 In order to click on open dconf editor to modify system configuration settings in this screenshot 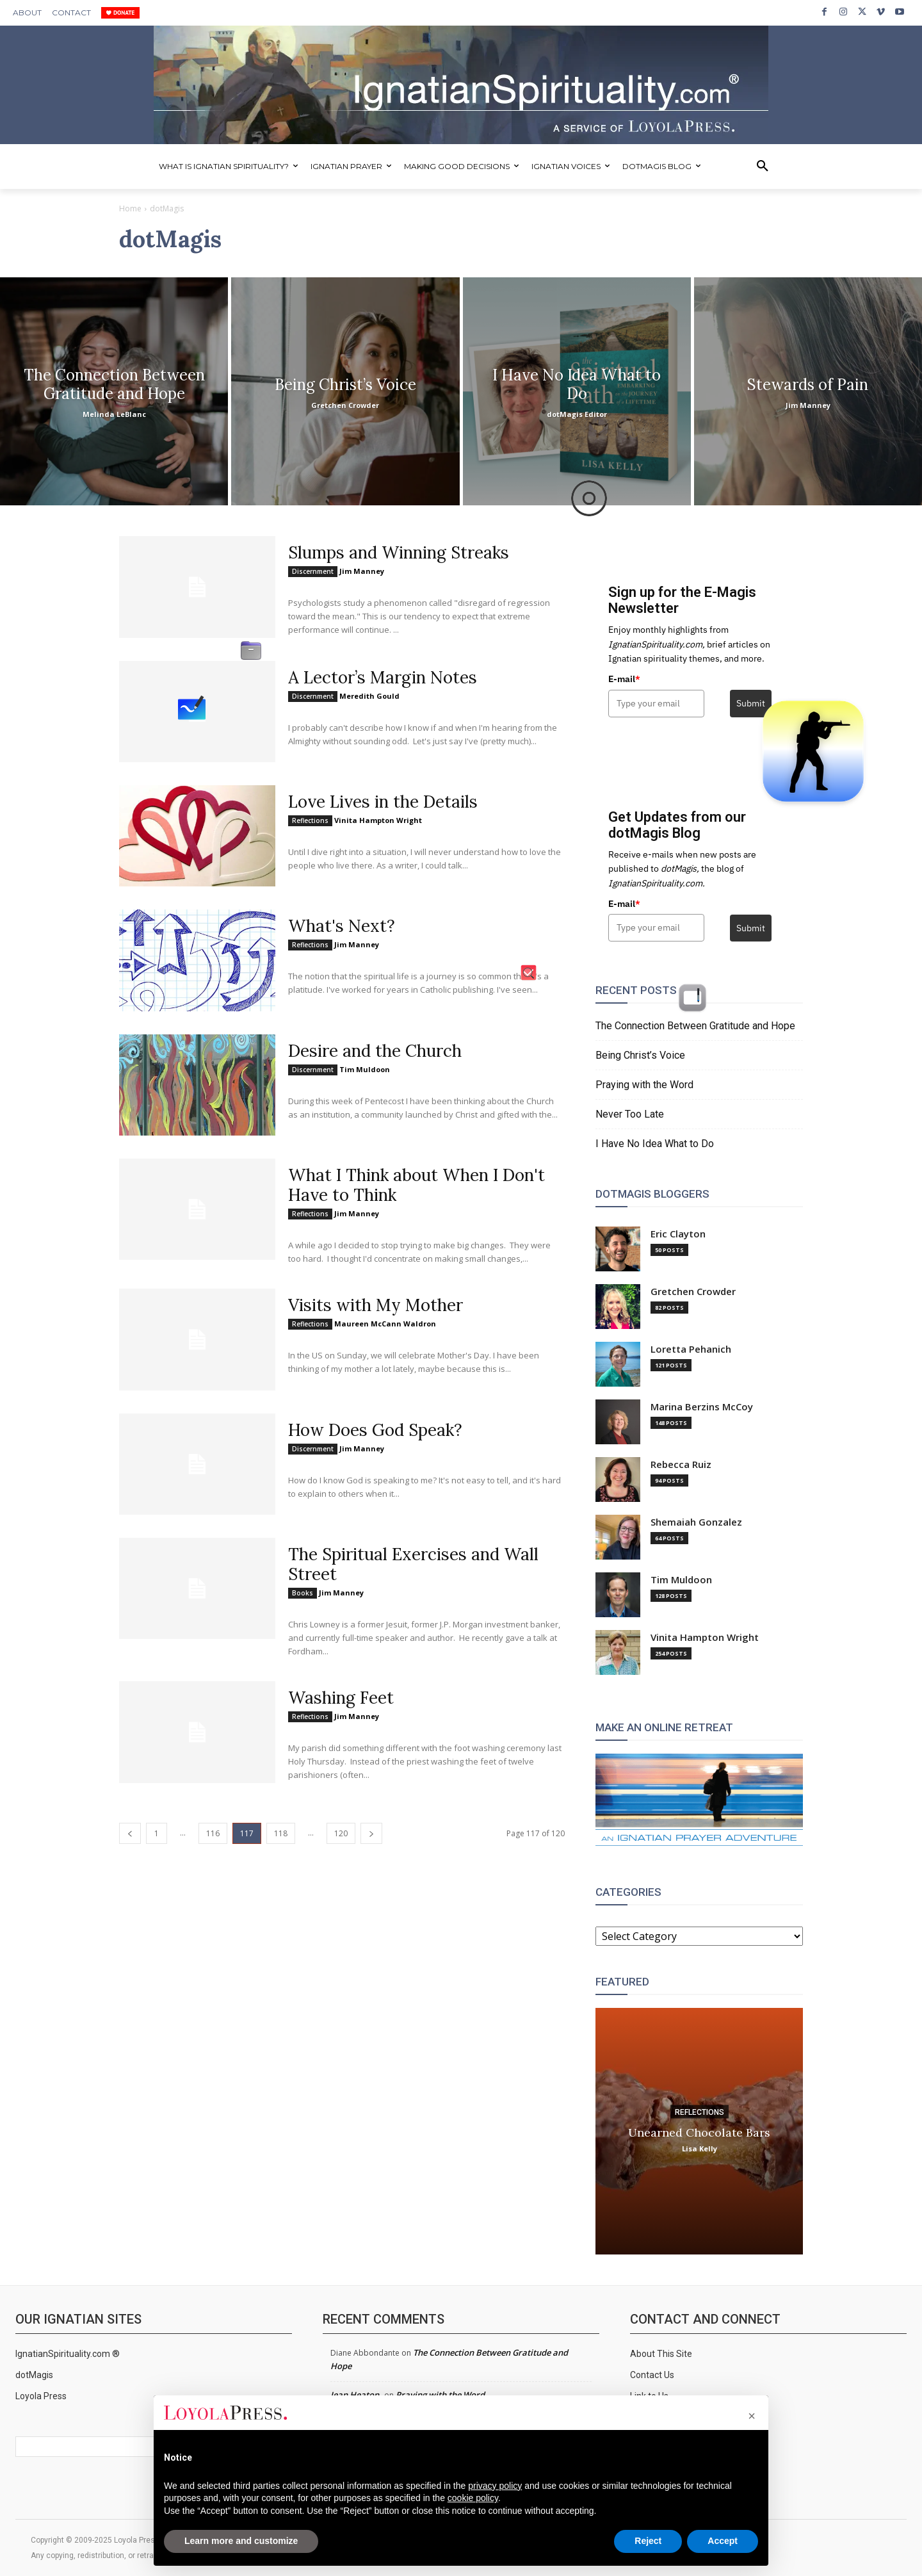, I will do `click(528, 972)`.